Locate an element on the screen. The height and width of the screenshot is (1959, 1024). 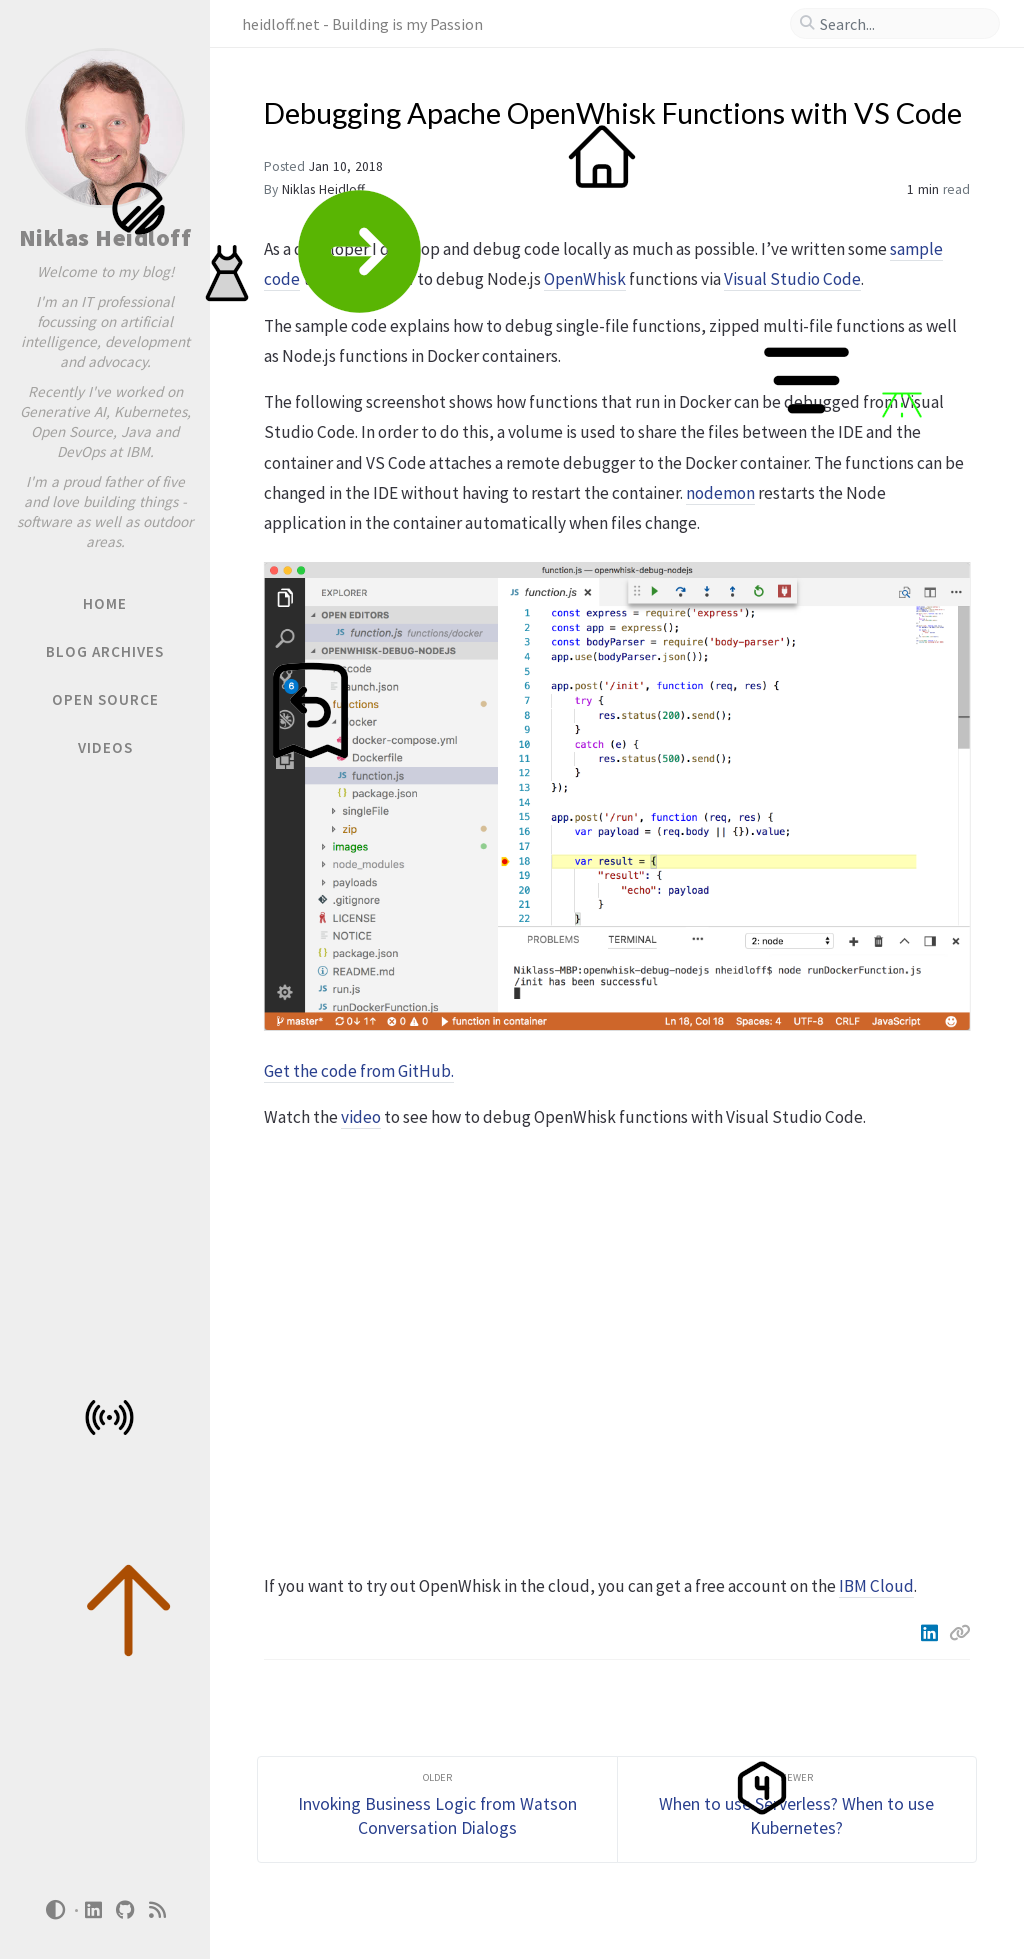
request a refund for a purchase is located at coordinates (310, 710).